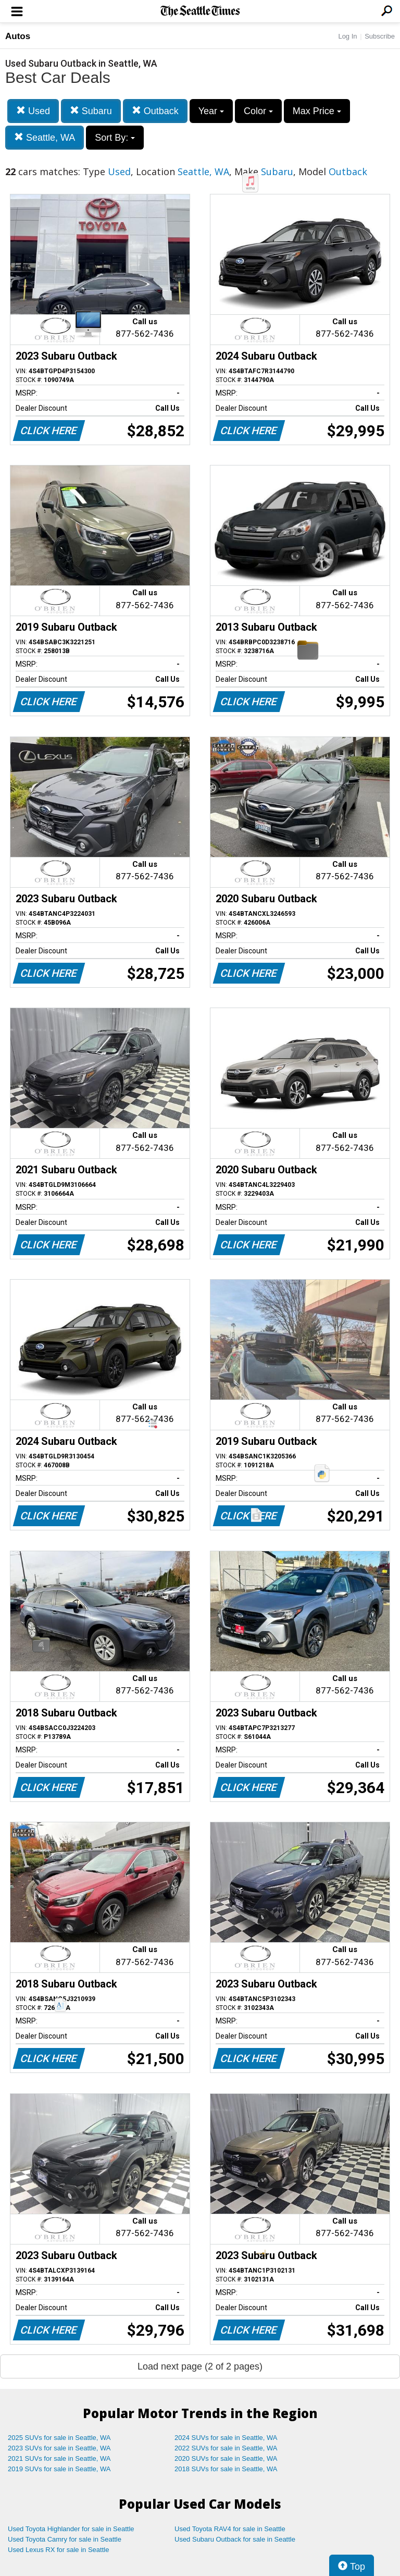 Image resolution: width=400 pixels, height=2576 pixels. What do you see at coordinates (322, 1473) in the screenshot?
I see `a python script or source file` at bounding box center [322, 1473].